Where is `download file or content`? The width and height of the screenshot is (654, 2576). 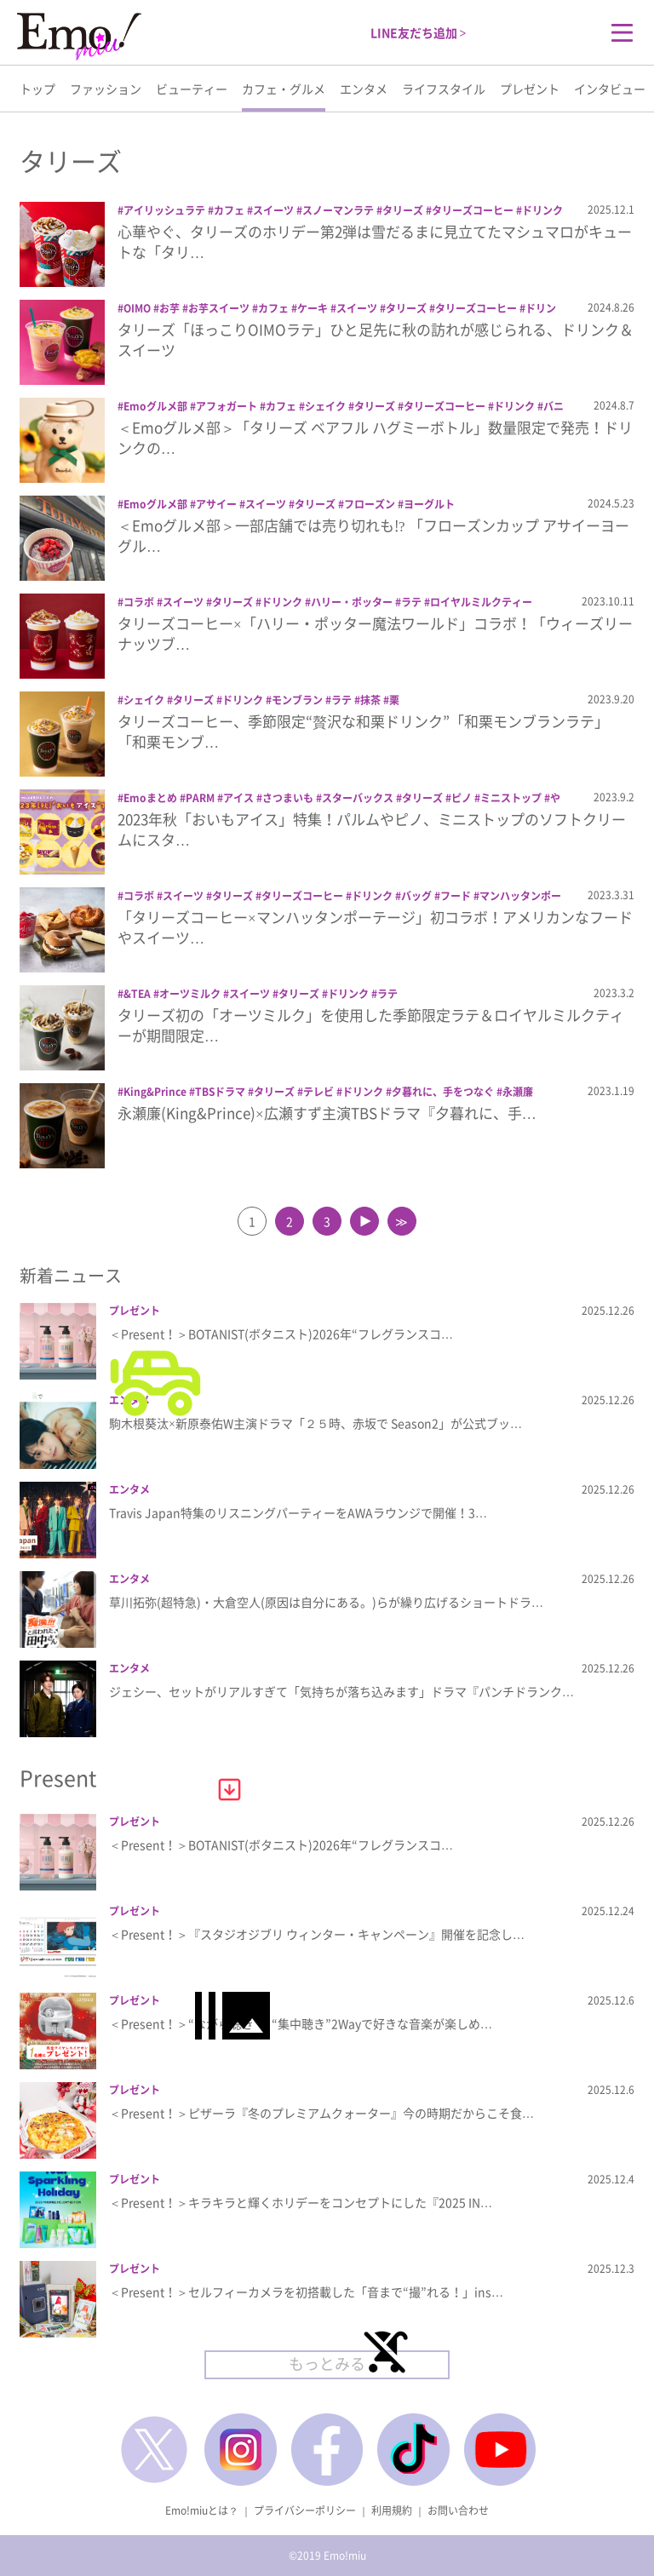 download file or content is located at coordinates (229, 1789).